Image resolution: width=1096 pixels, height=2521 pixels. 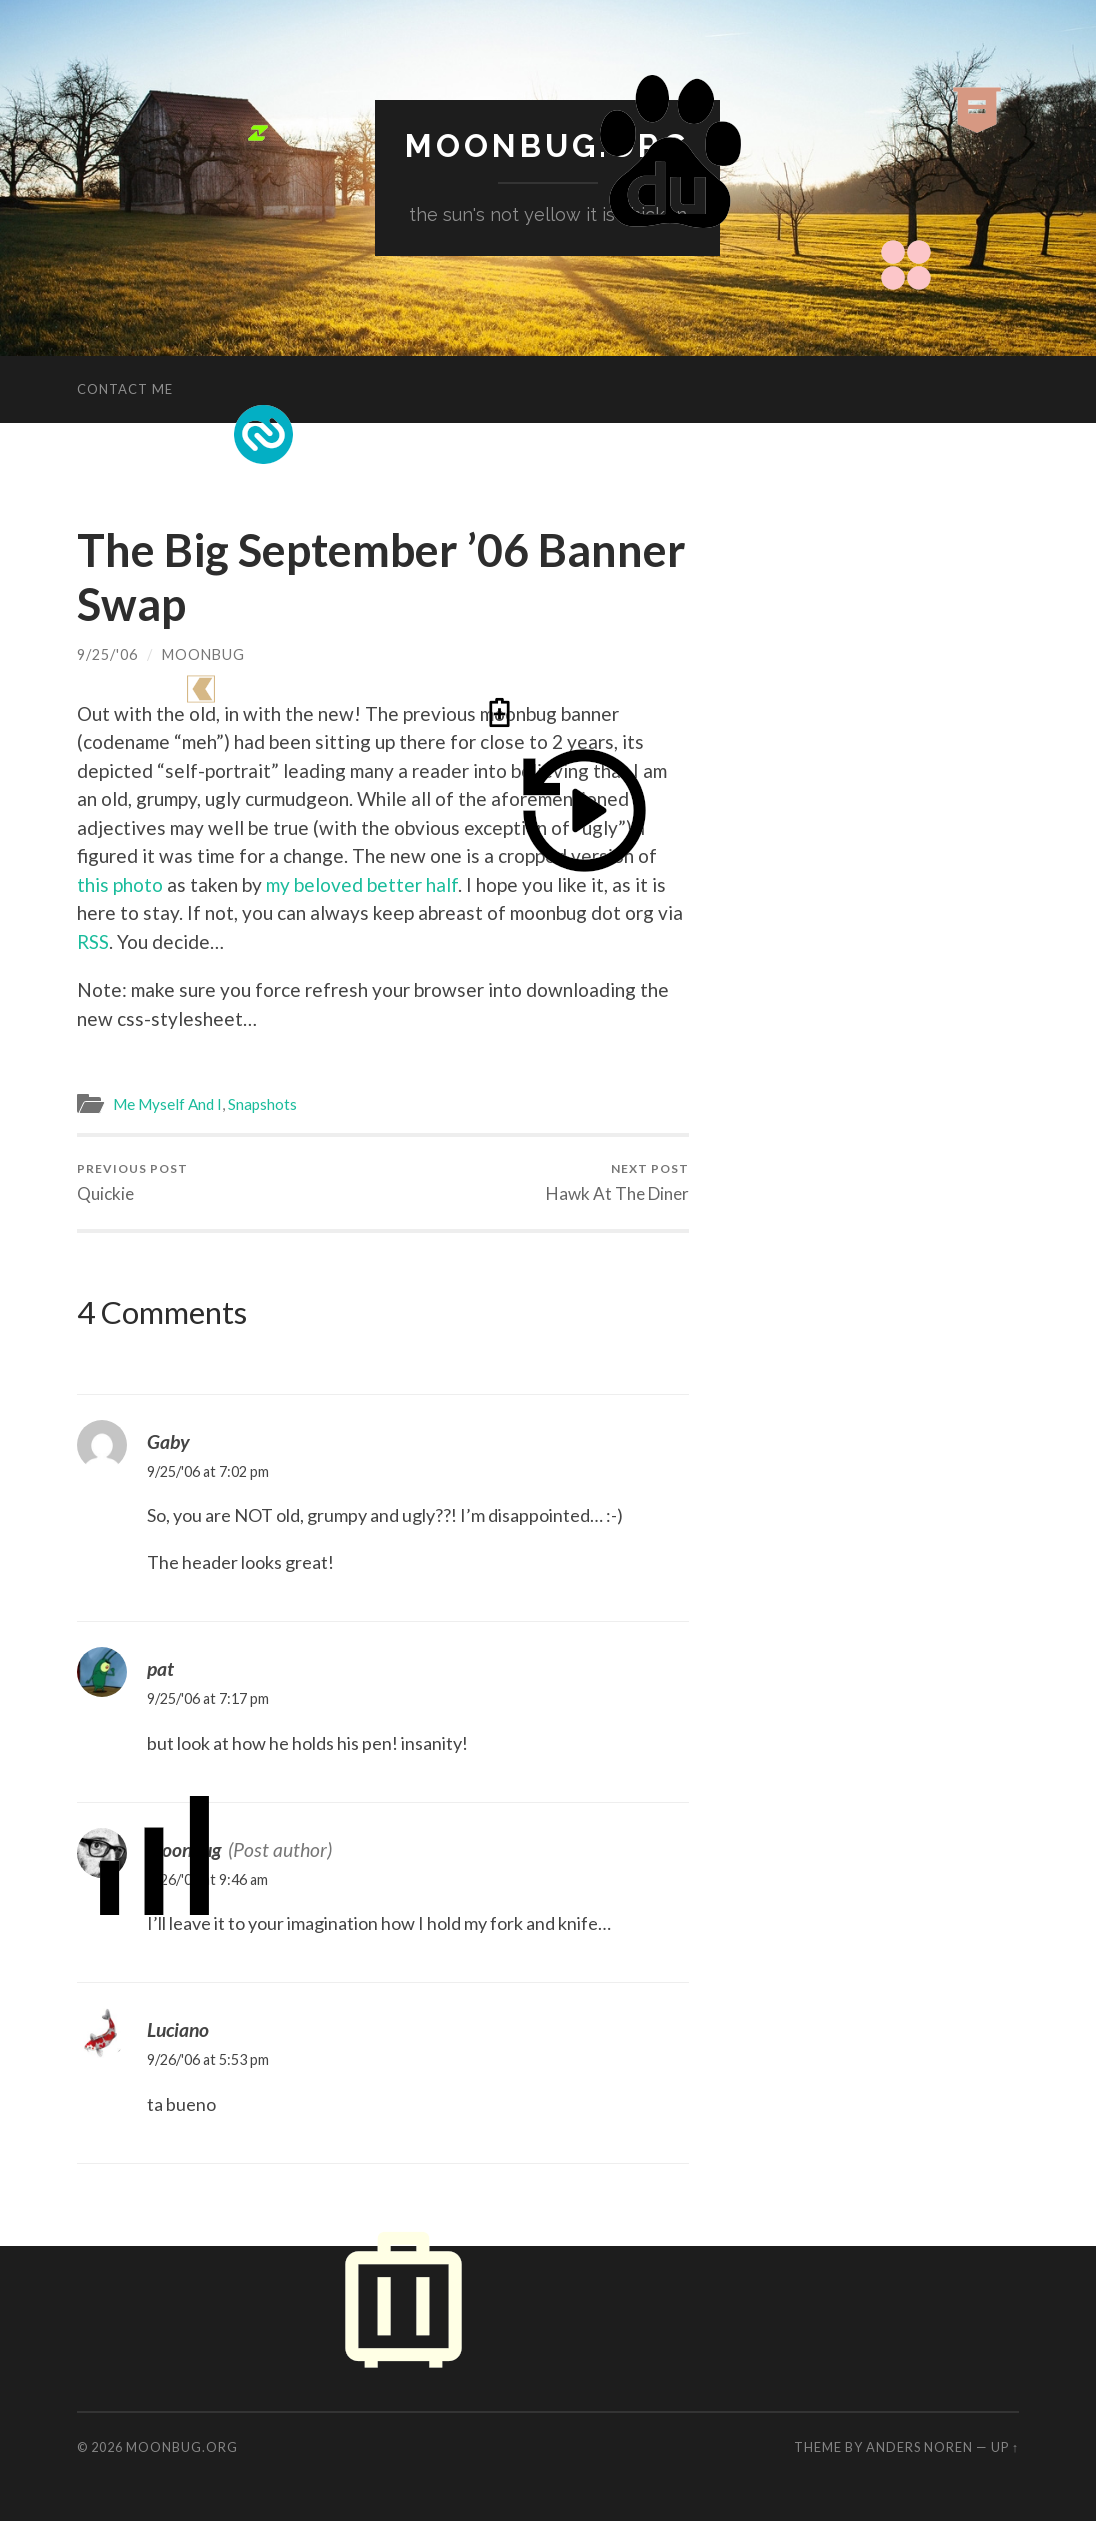 I want to click on simple analytics logo, so click(x=154, y=1855).